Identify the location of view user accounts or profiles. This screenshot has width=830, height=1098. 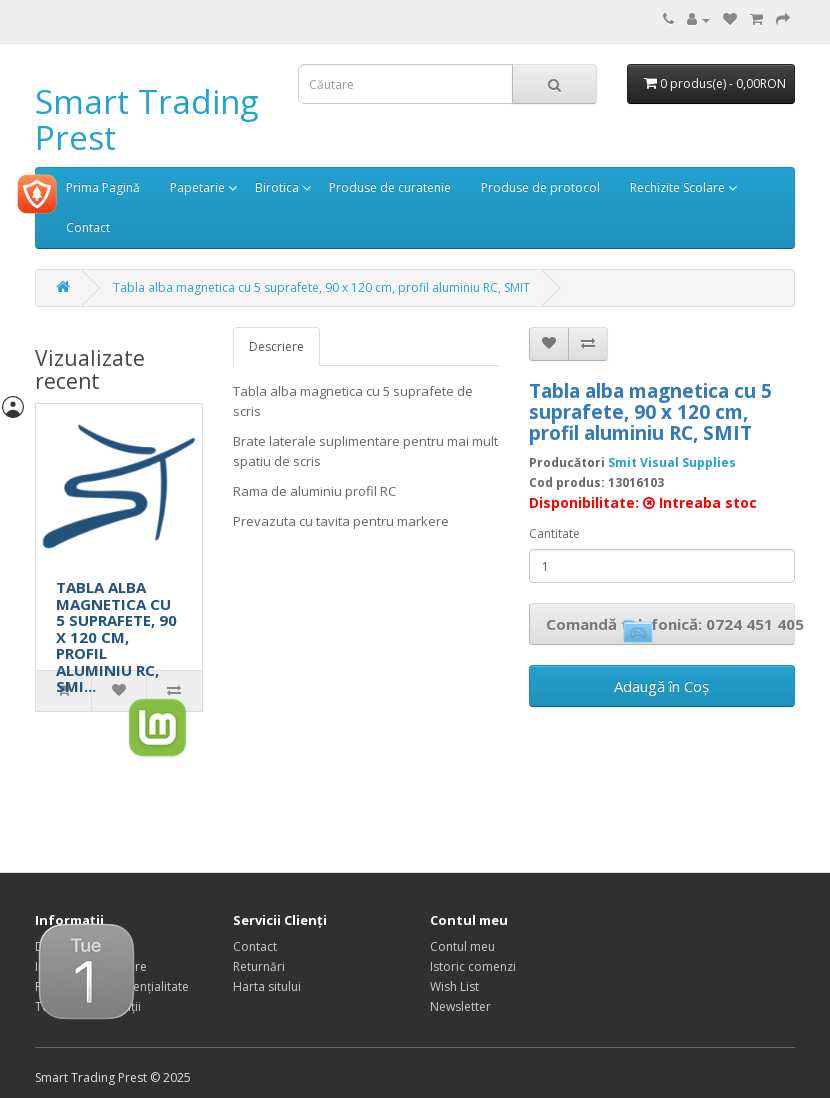
(13, 407).